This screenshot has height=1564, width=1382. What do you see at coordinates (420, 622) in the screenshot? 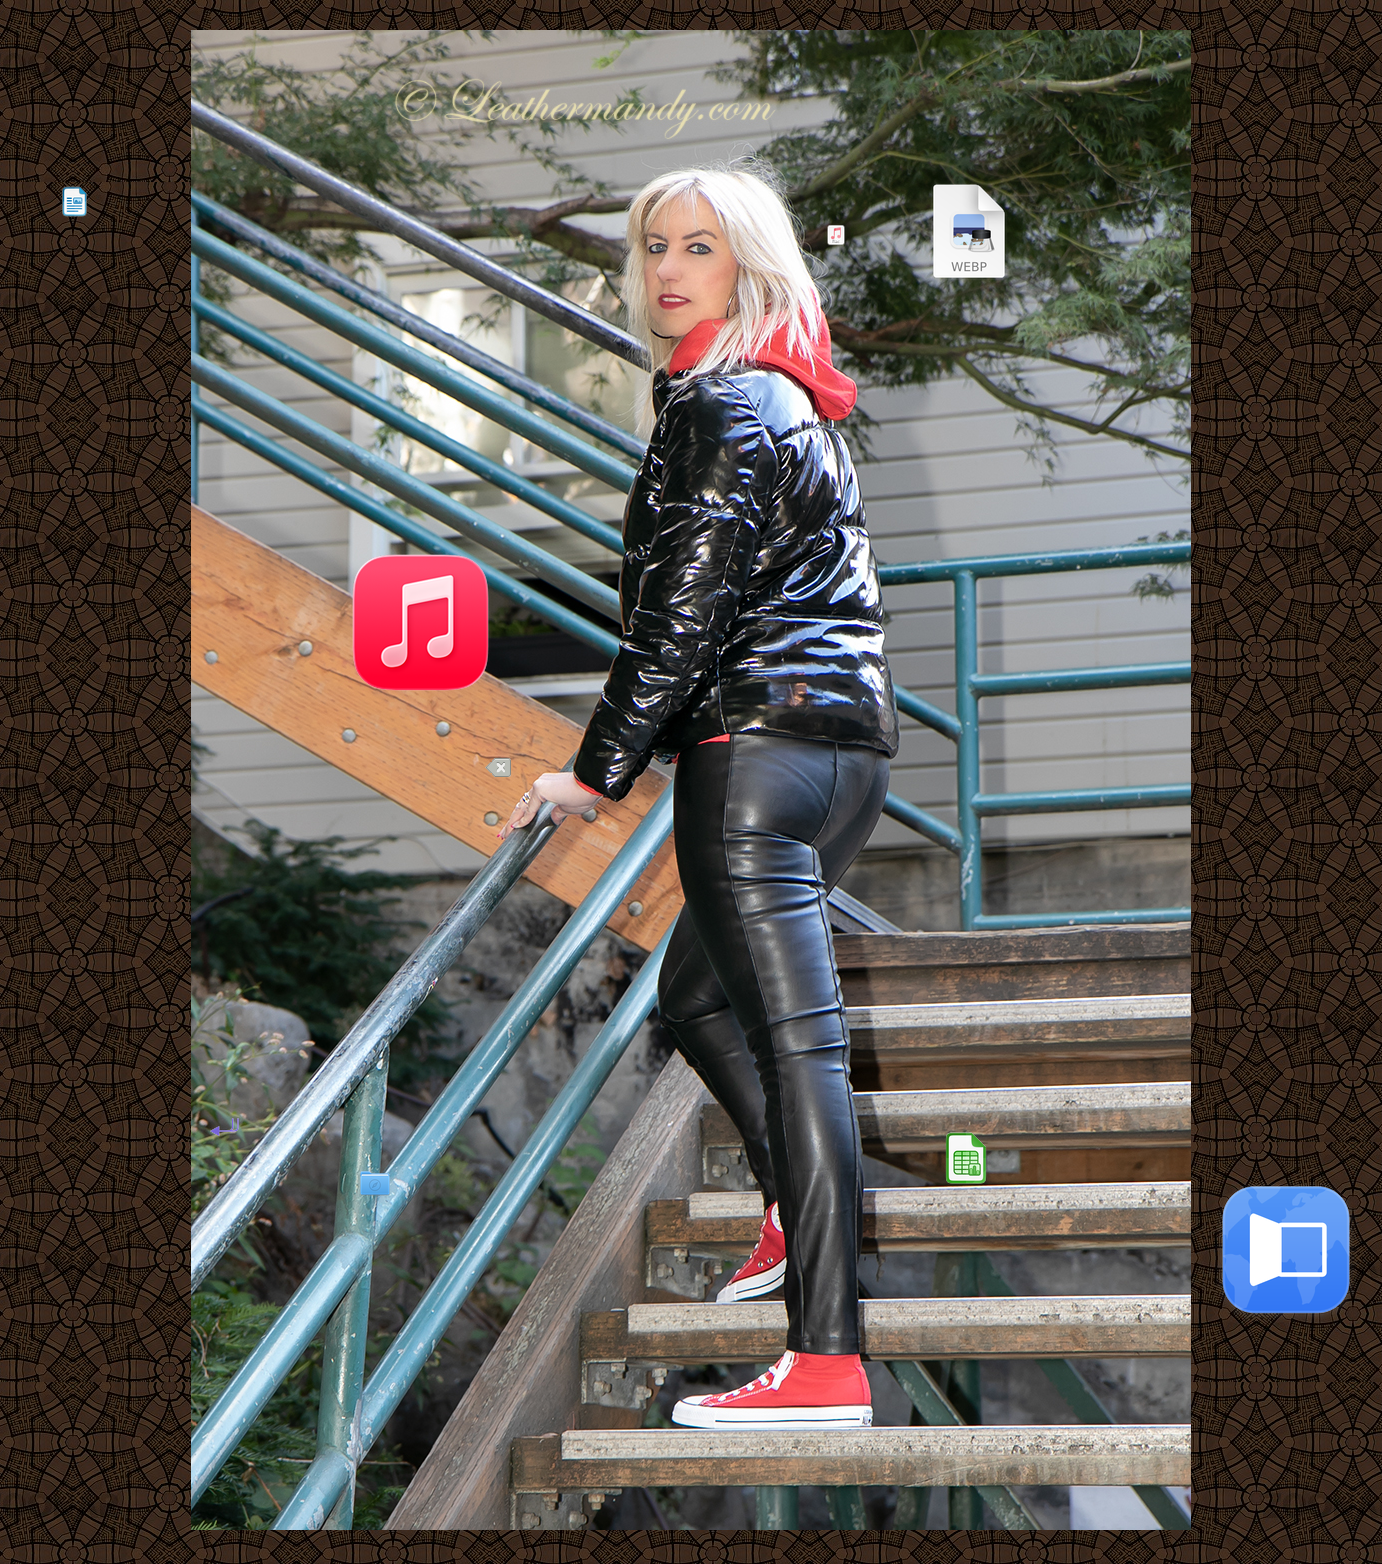
I see `open Apple Music app` at bounding box center [420, 622].